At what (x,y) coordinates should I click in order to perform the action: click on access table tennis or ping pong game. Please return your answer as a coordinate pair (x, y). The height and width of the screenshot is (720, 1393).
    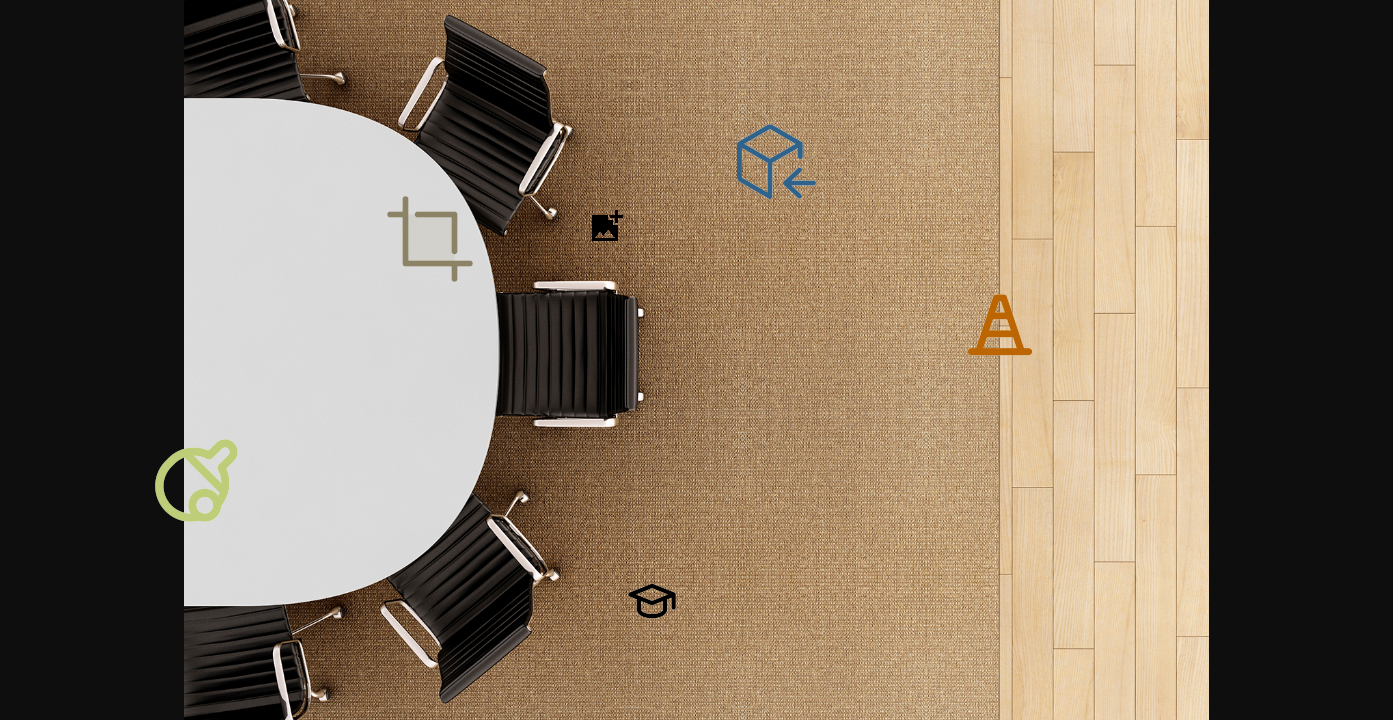
    Looking at the image, I should click on (196, 480).